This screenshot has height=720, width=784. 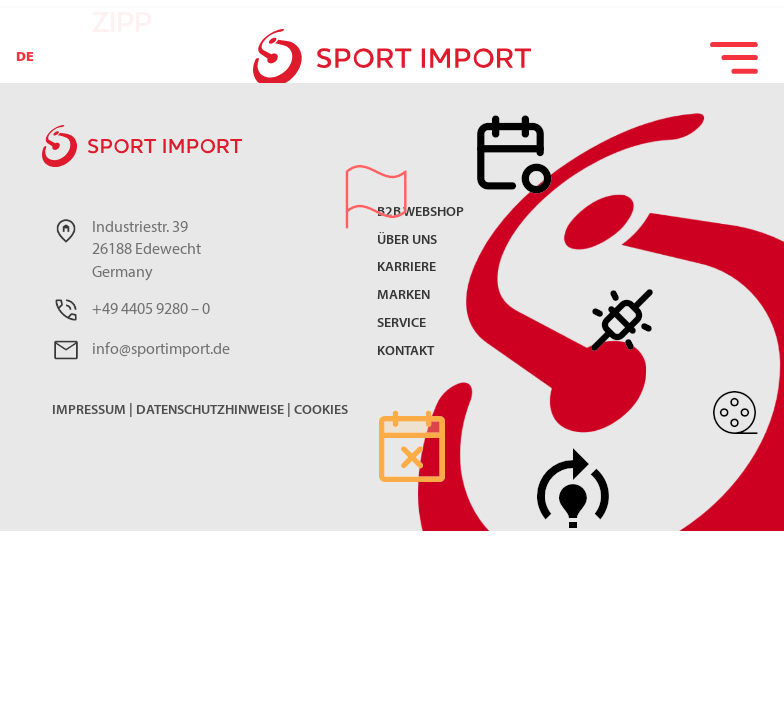 What do you see at coordinates (734, 412) in the screenshot?
I see `access video or movie library` at bounding box center [734, 412].